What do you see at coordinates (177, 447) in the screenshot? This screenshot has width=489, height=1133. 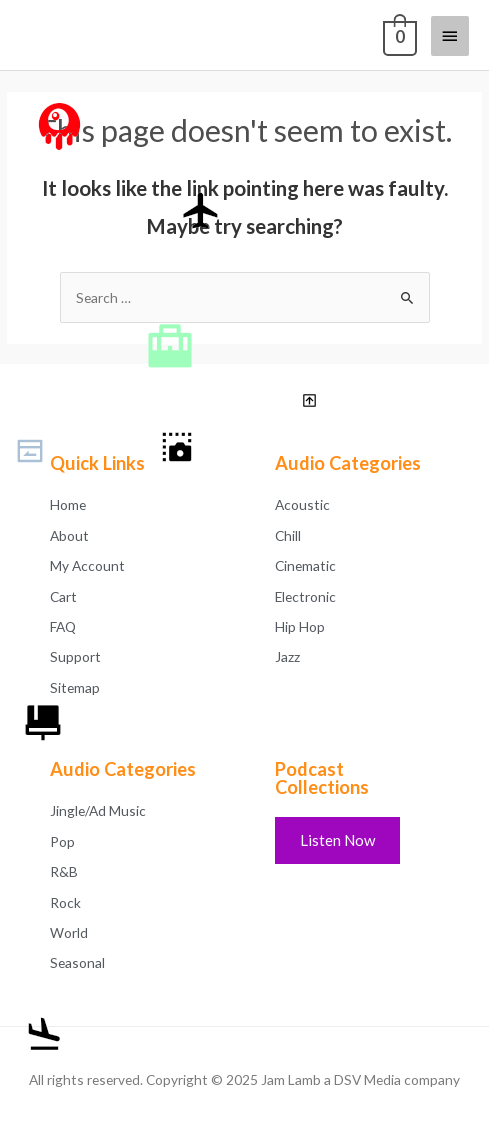 I see `capture a screenshot of the current screen` at bounding box center [177, 447].